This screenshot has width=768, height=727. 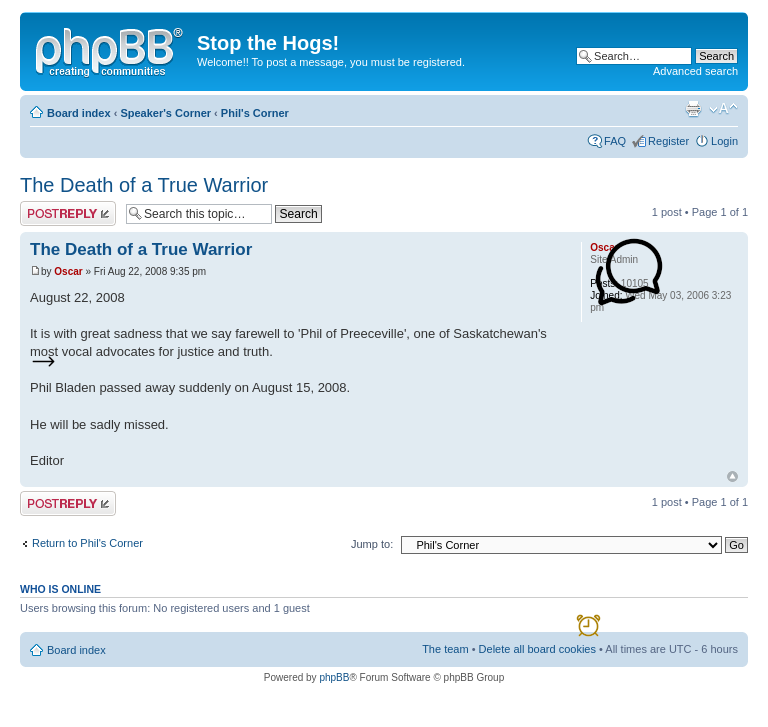 What do you see at coordinates (629, 272) in the screenshot?
I see `open messaging or chat` at bounding box center [629, 272].